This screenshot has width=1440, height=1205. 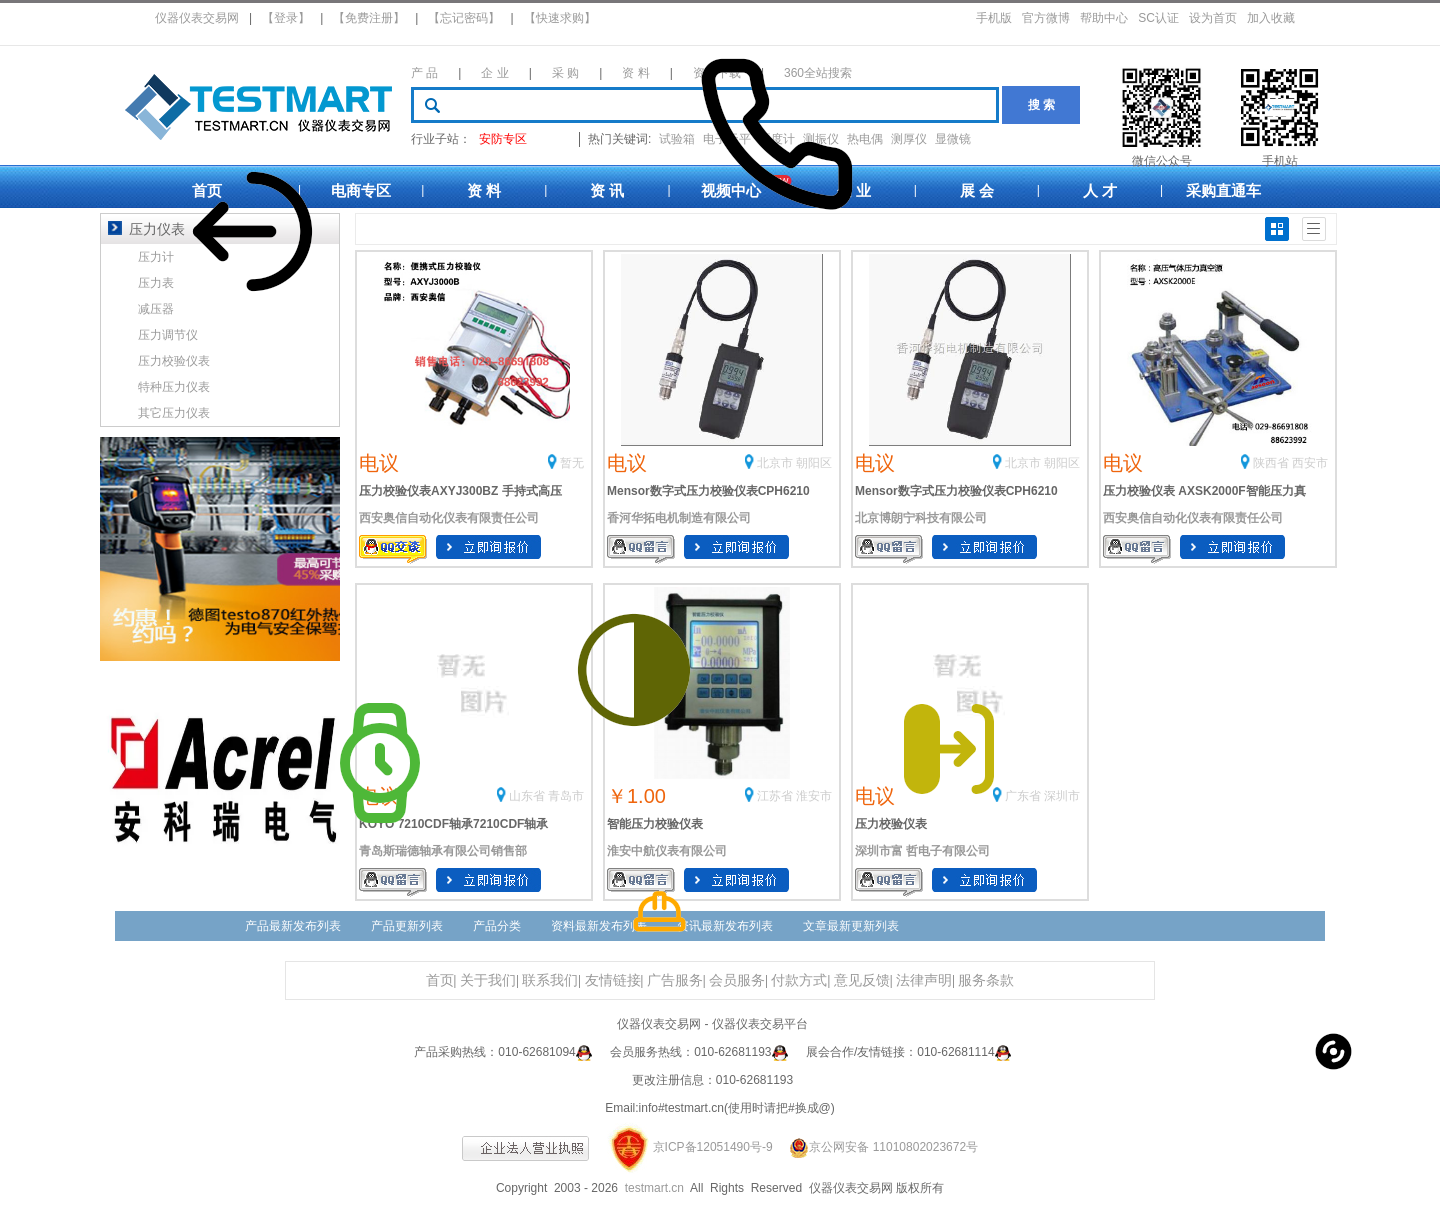 What do you see at coordinates (252, 231) in the screenshot?
I see `exit or leave current screen` at bounding box center [252, 231].